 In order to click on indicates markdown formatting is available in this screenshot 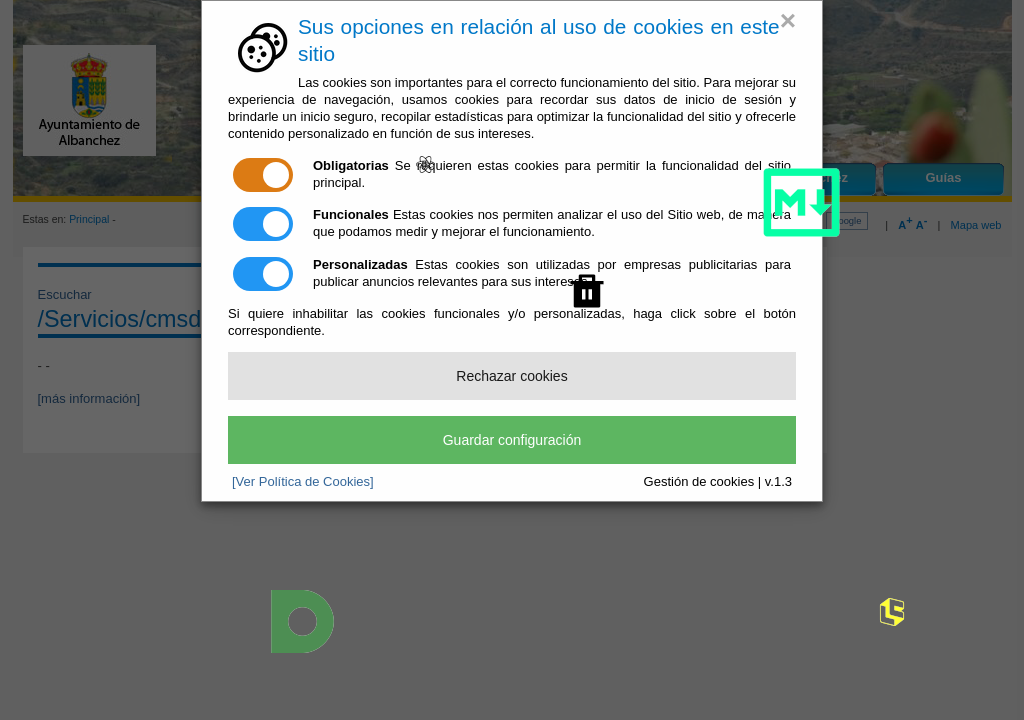, I will do `click(801, 202)`.